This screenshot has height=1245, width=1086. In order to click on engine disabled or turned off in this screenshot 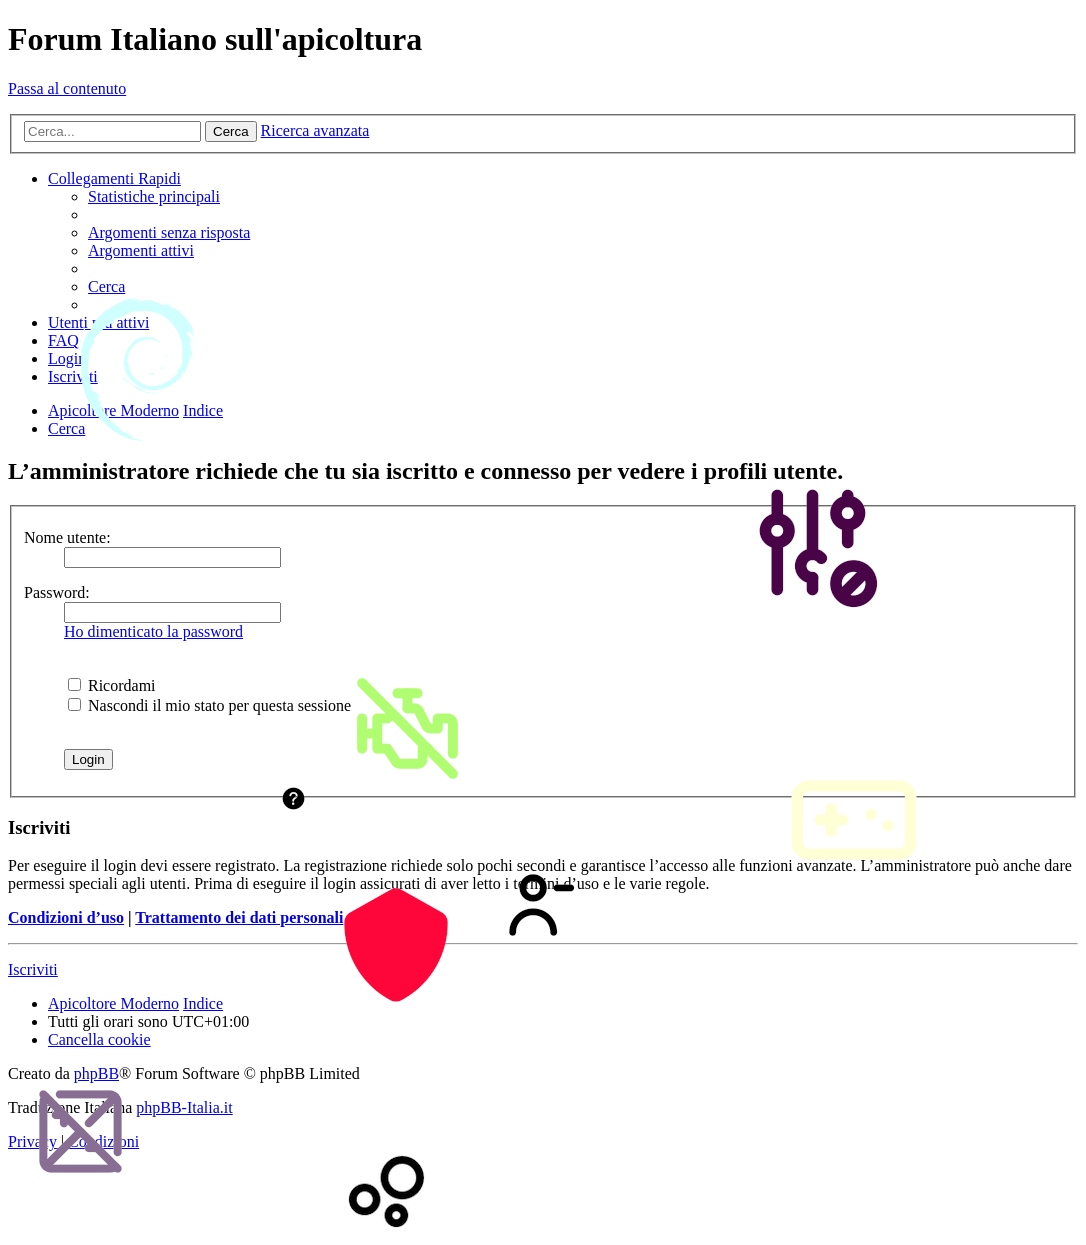, I will do `click(407, 728)`.